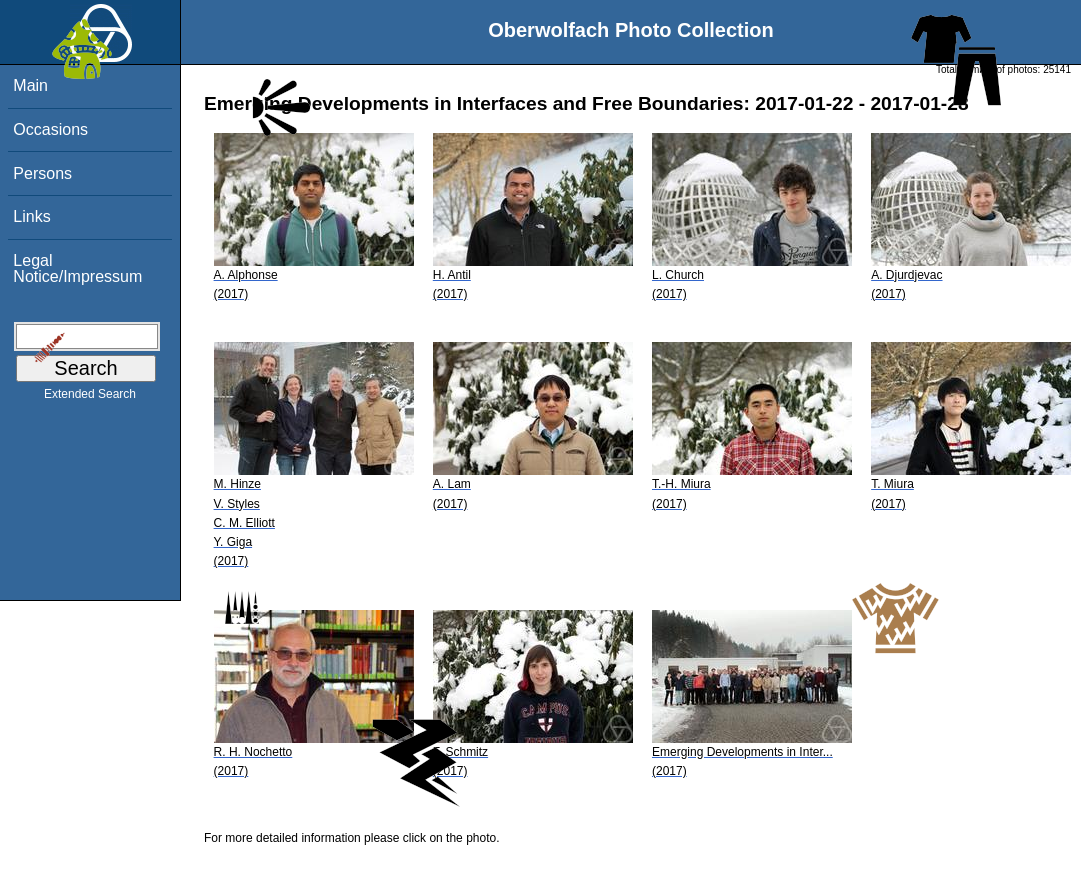  What do you see at coordinates (416, 763) in the screenshot?
I see `activate lightning or electric ability` at bounding box center [416, 763].